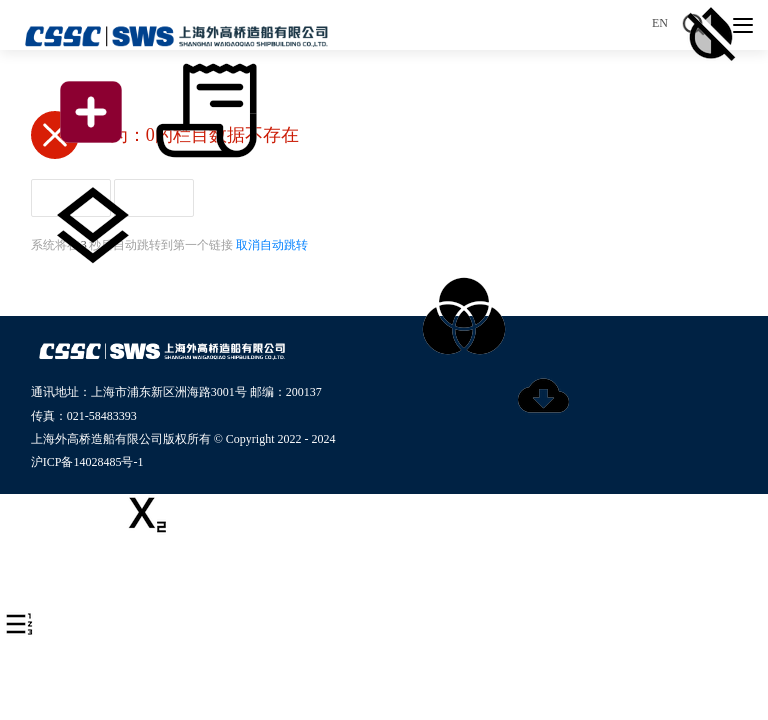  What do you see at coordinates (91, 112) in the screenshot?
I see `add a new item` at bounding box center [91, 112].